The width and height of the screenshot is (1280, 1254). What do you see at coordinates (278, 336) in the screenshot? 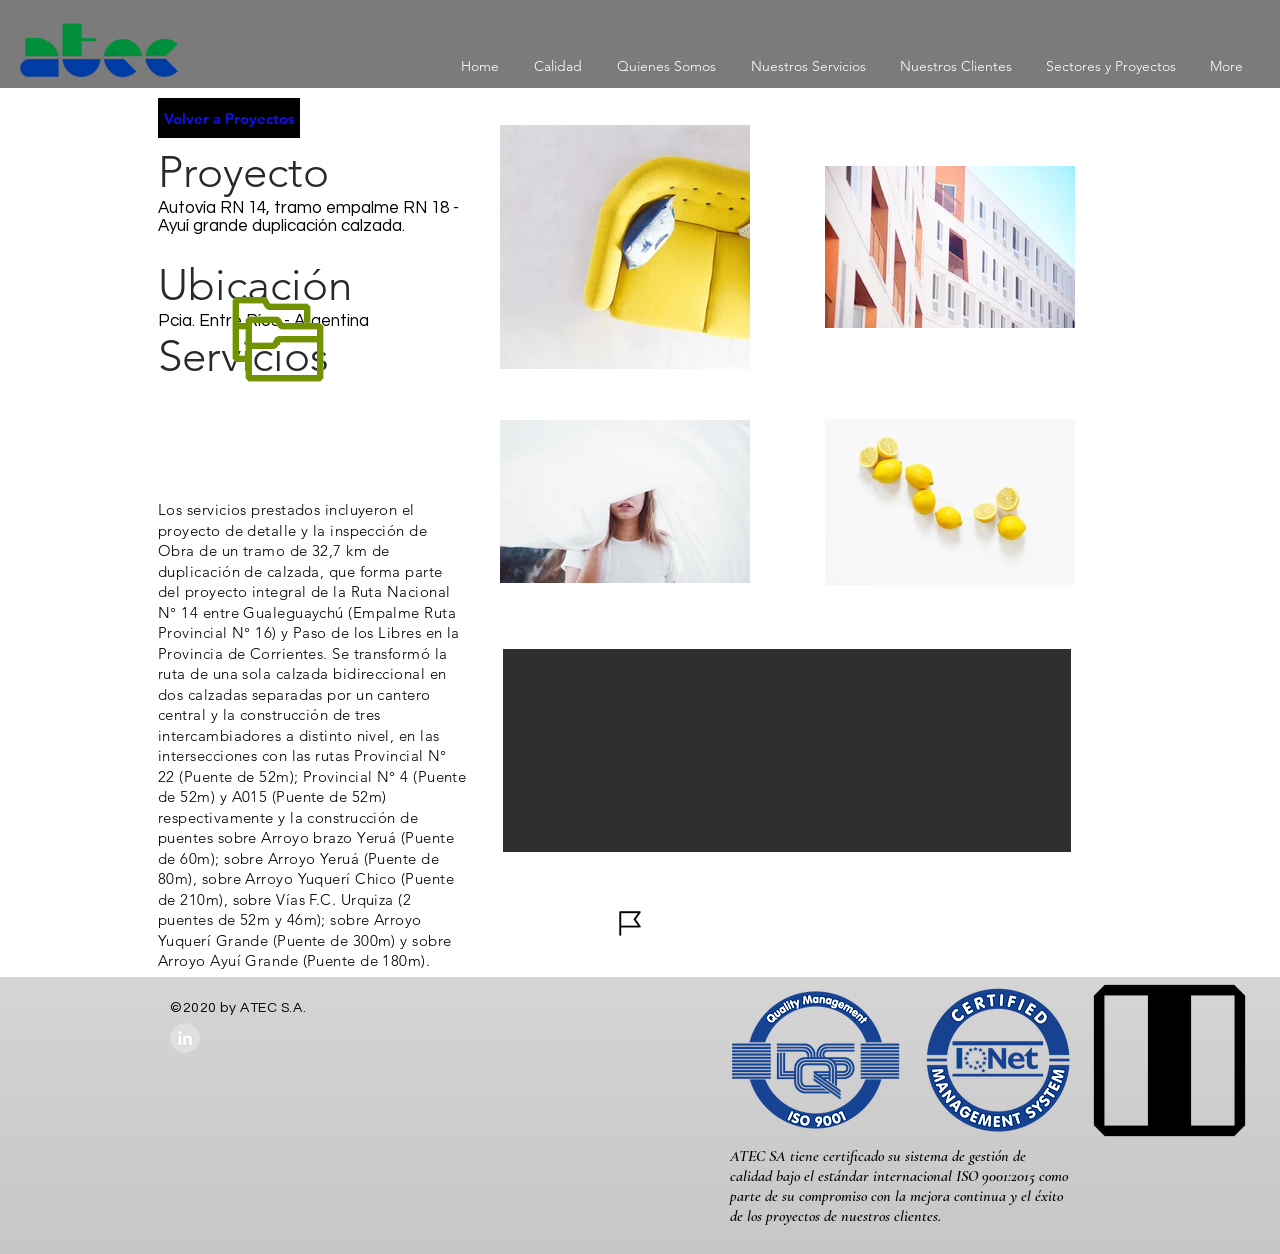
I see `access project submodules` at bounding box center [278, 336].